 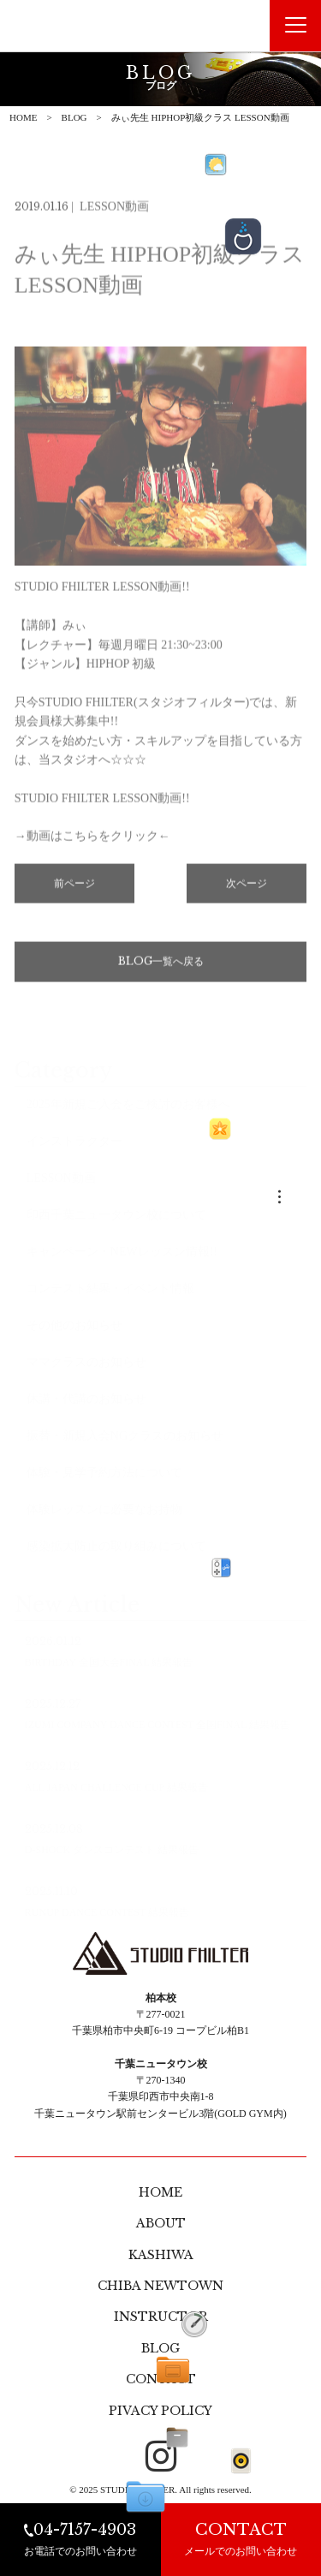 What do you see at coordinates (243, 236) in the screenshot?
I see `open mageia linux distribution app` at bounding box center [243, 236].